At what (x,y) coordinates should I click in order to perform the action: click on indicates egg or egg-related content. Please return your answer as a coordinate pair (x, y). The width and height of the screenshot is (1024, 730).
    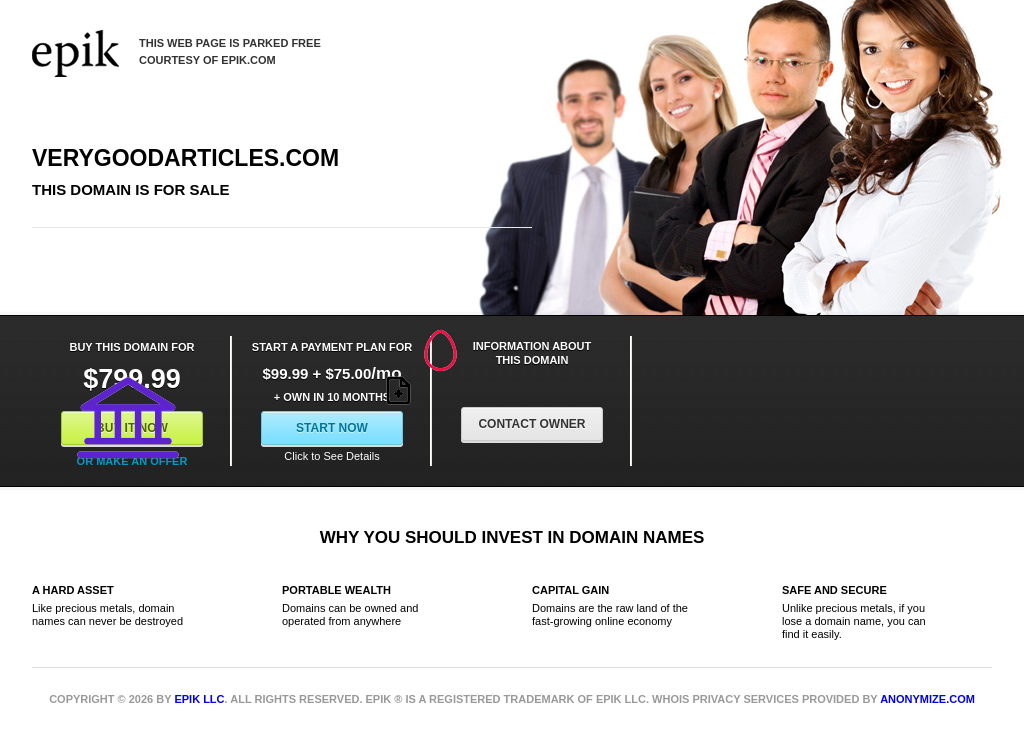
    Looking at the image, I should click on (440, 350).